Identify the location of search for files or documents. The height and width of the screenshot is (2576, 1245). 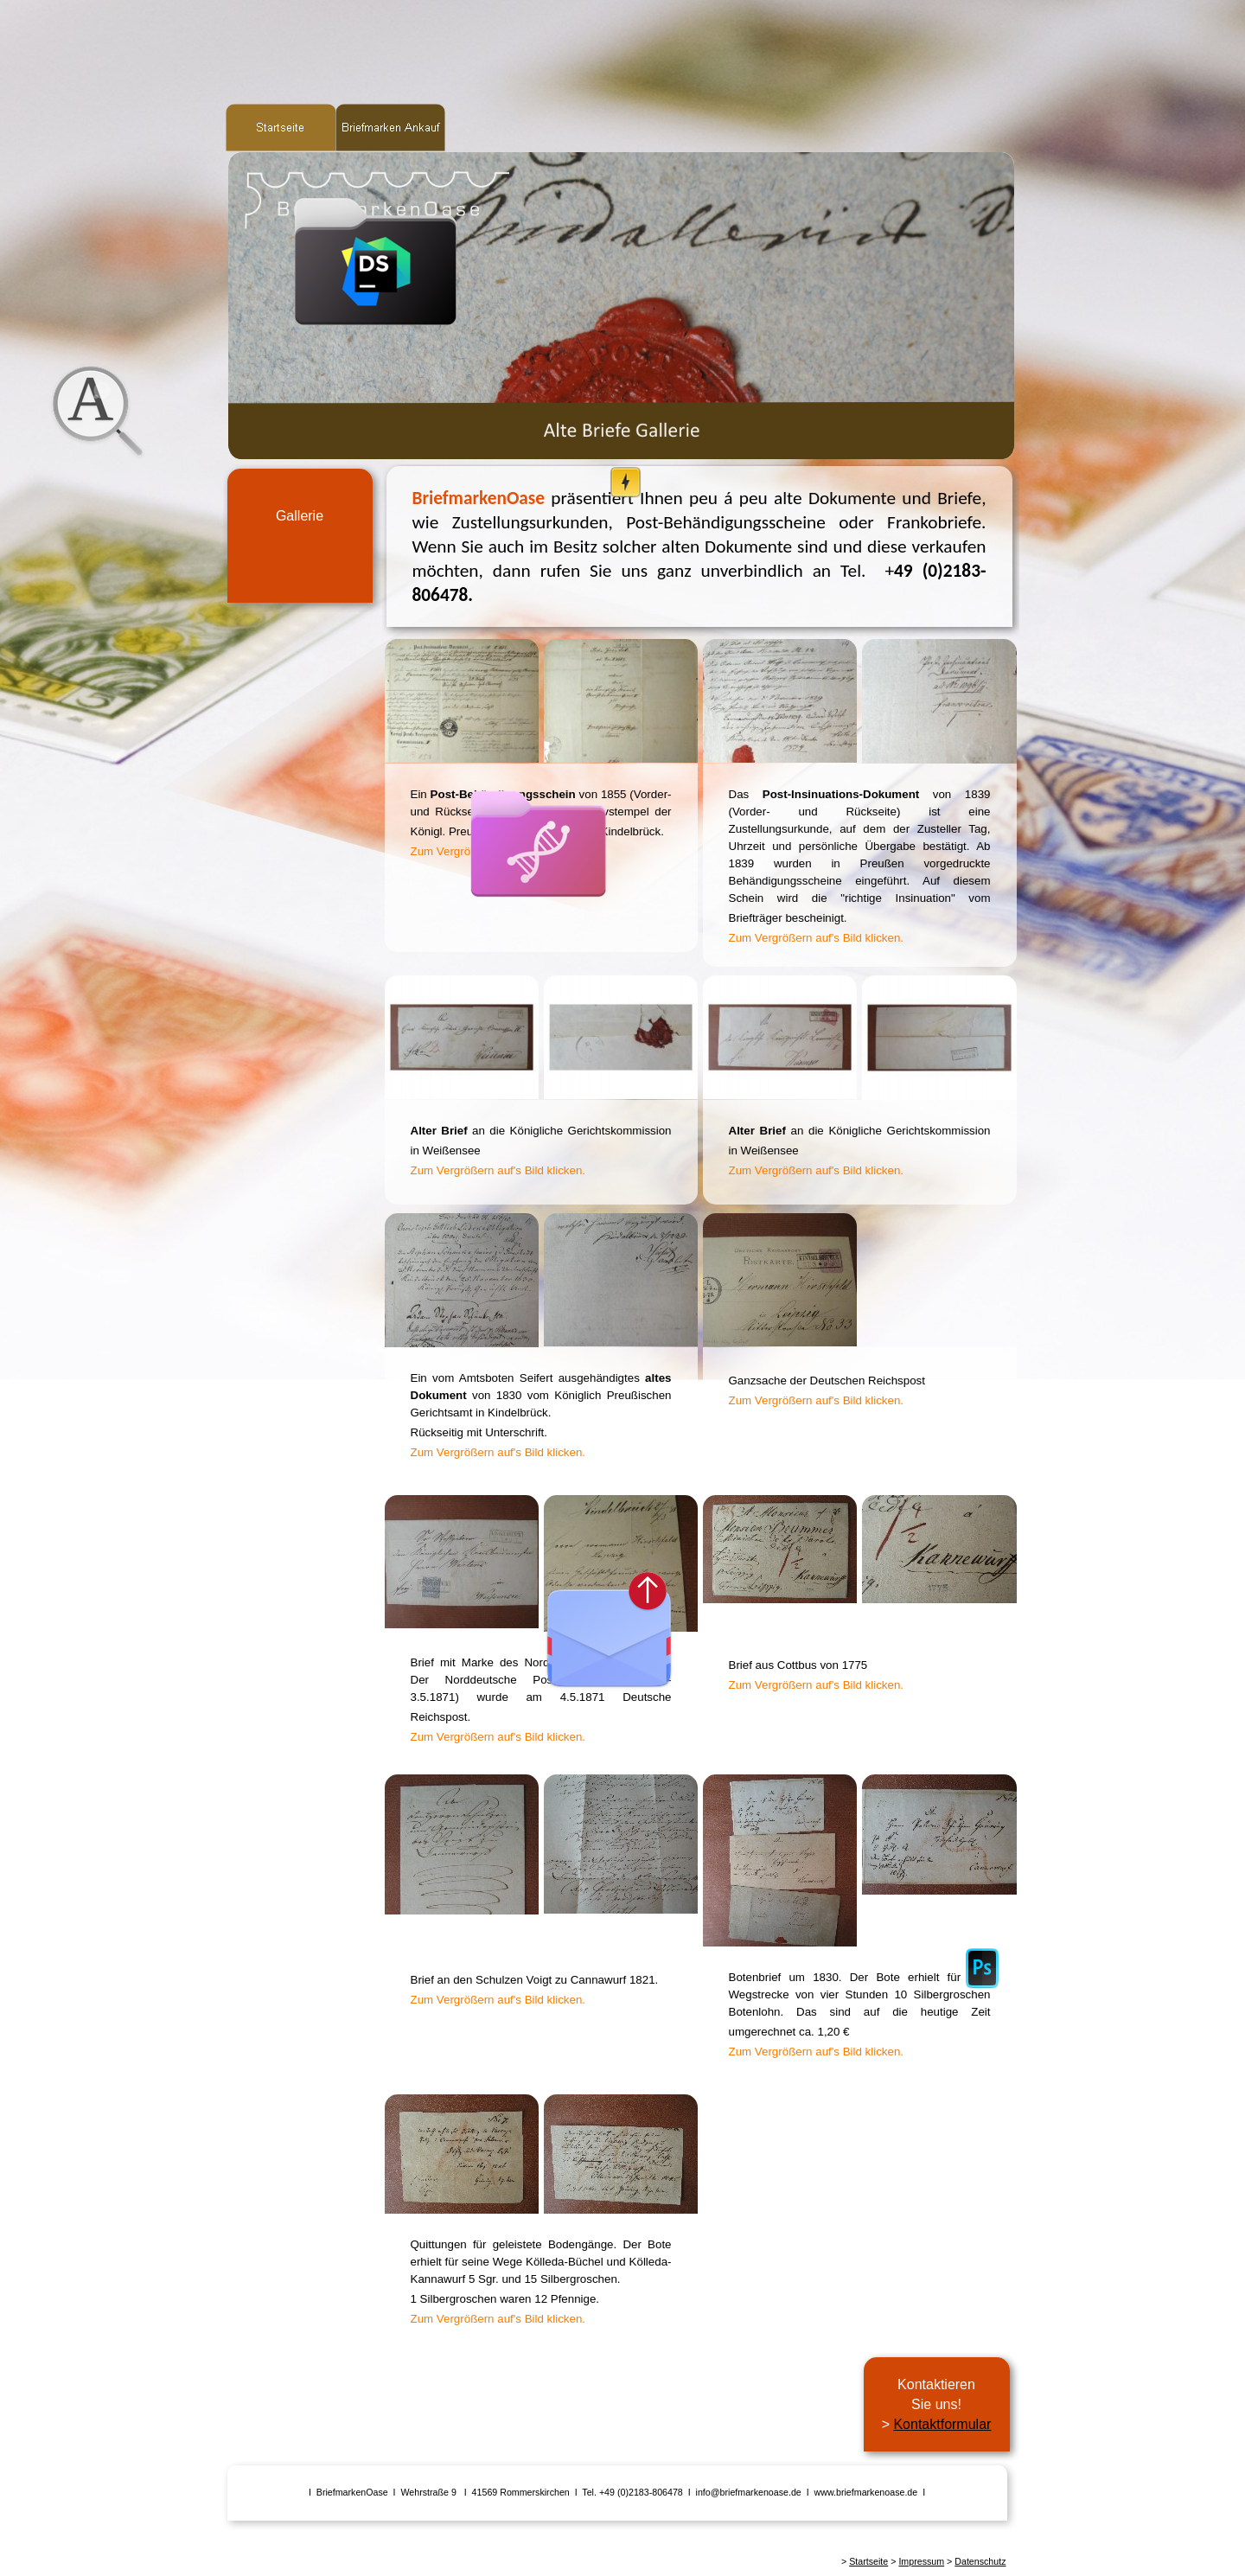
(97, 410).